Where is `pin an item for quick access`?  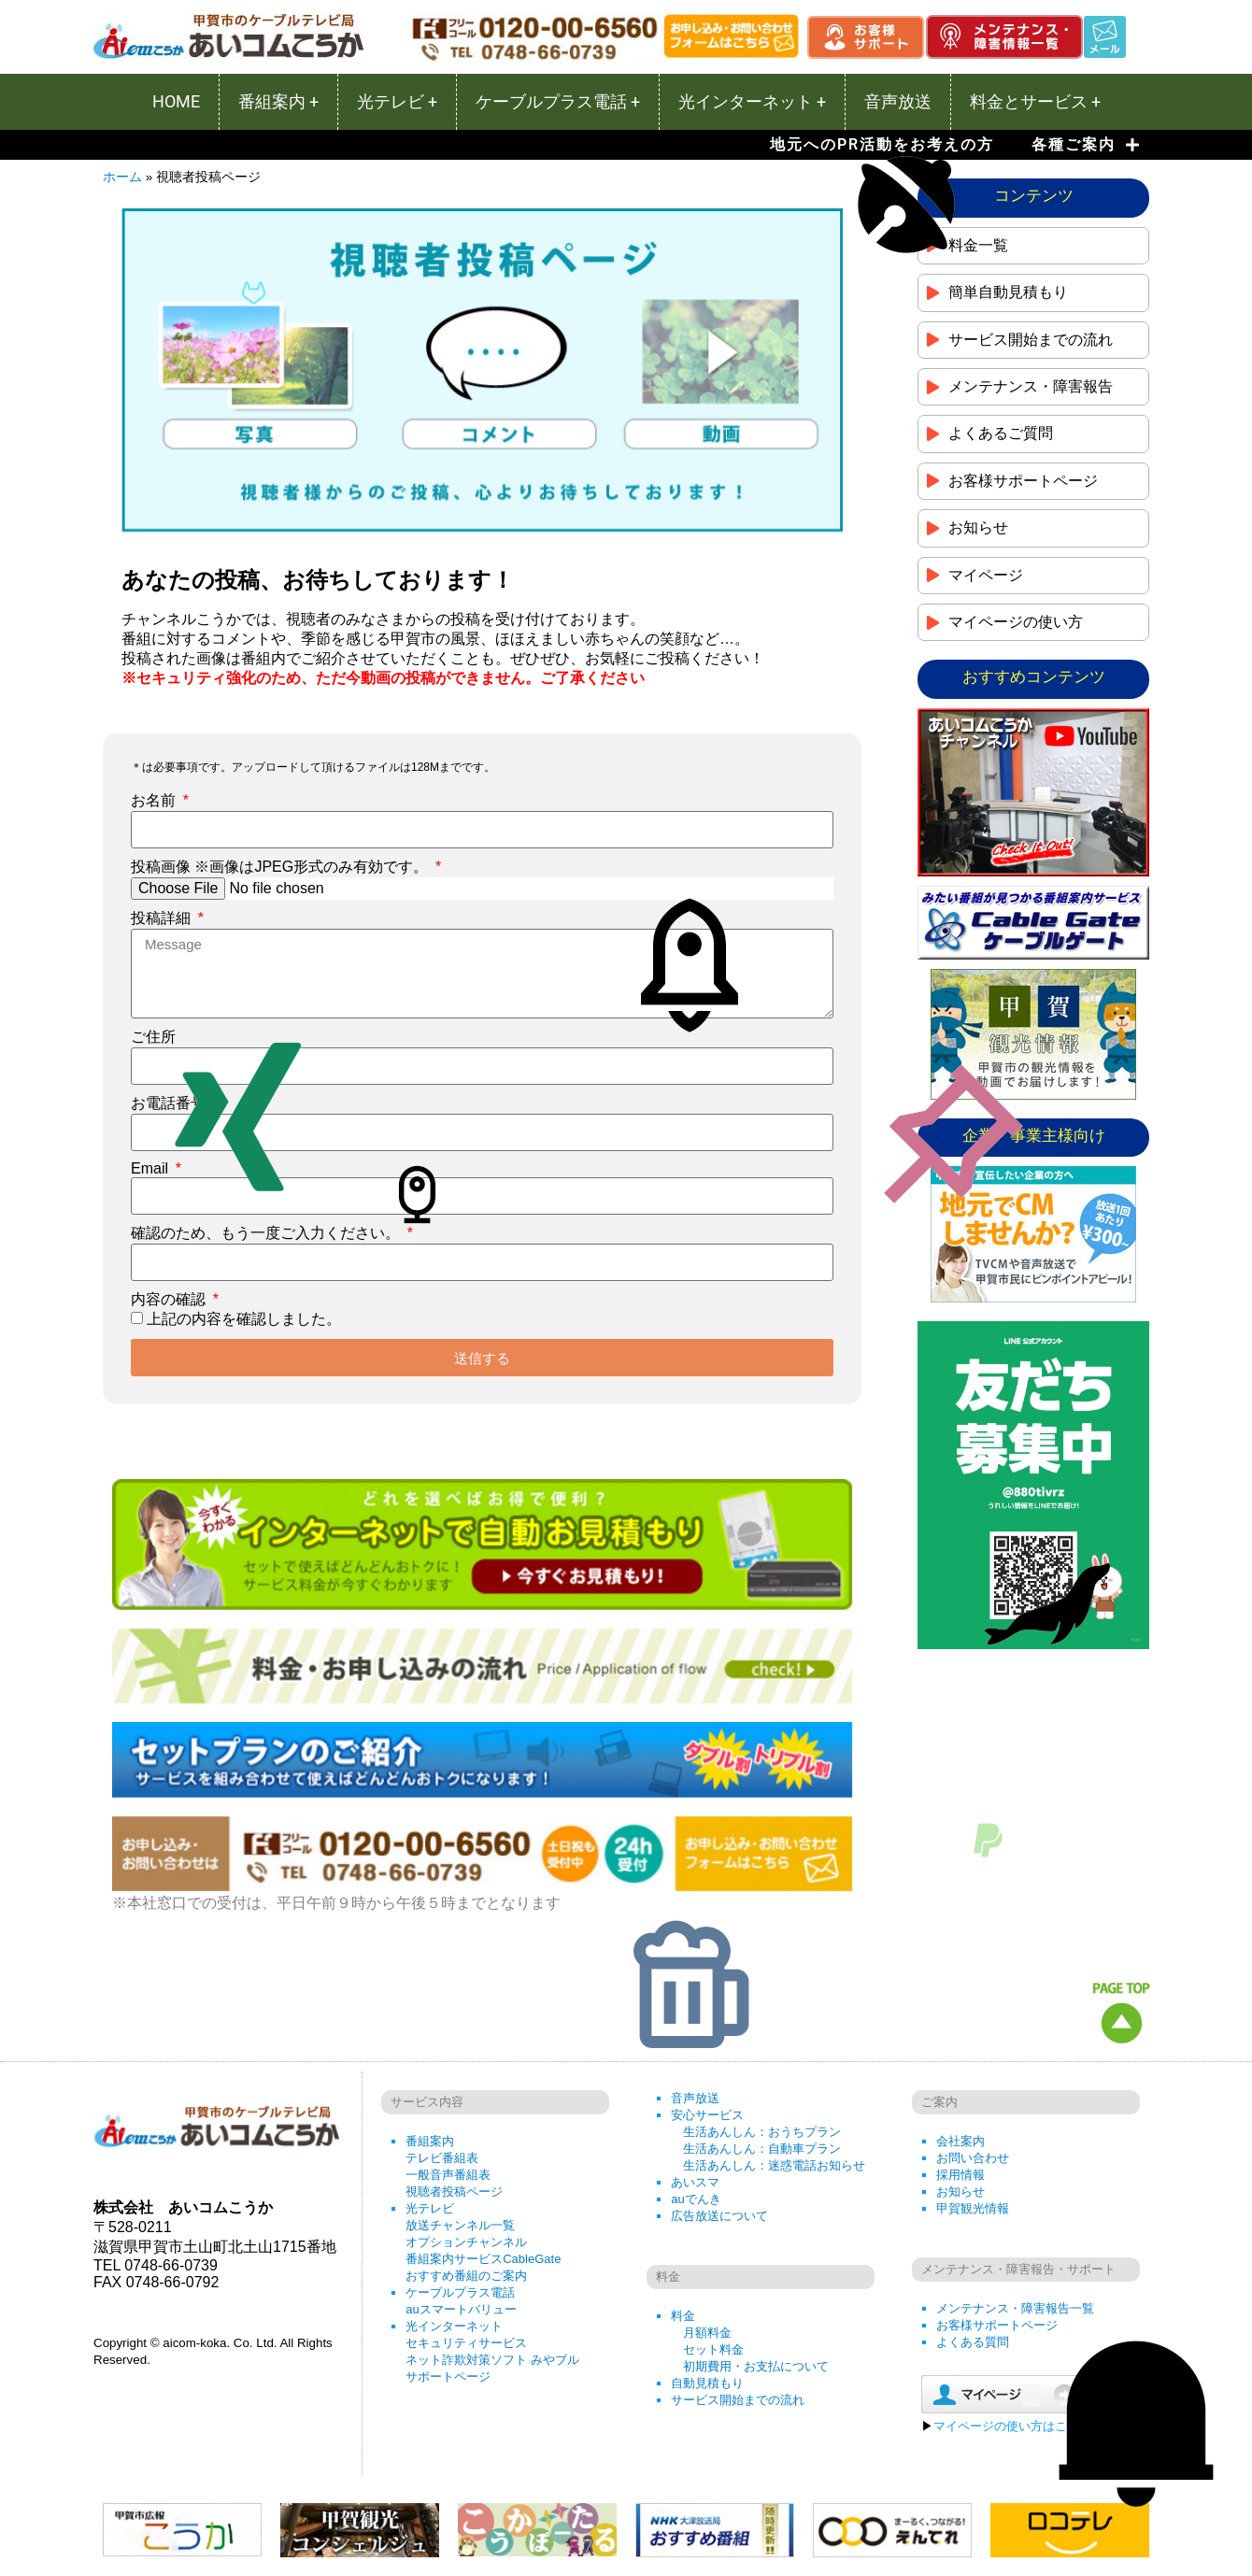
pin an item for quick access is located at coordinates (947, 1139).